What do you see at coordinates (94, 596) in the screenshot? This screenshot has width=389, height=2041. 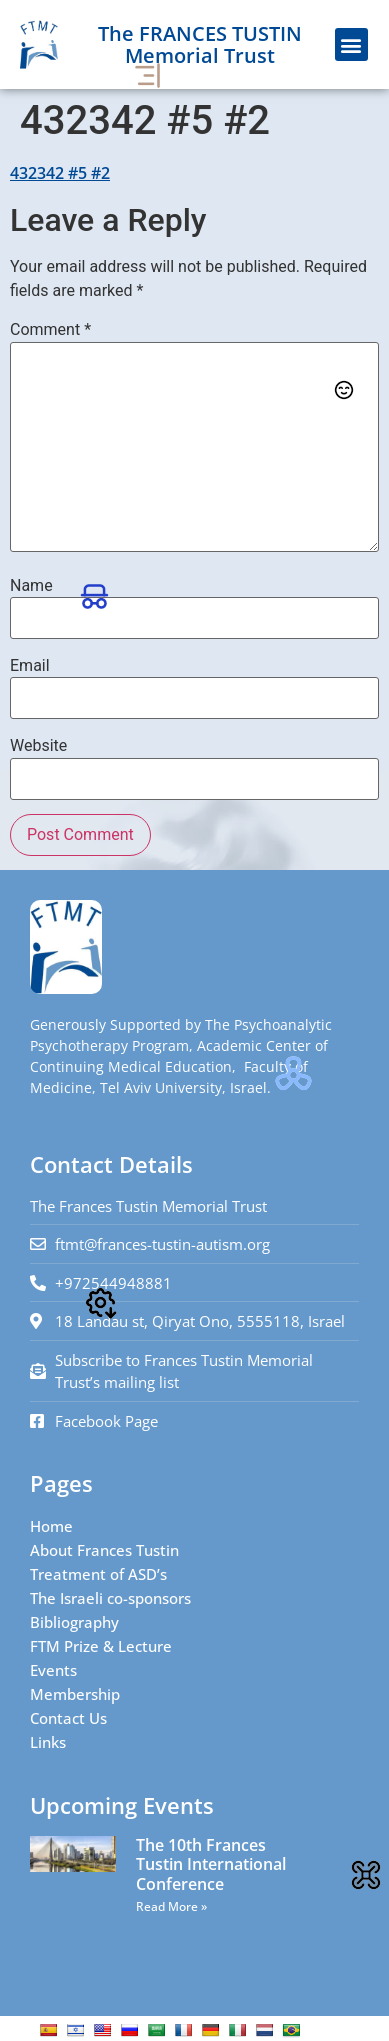 I see `enable incognito or private browsing mode` at bounding box center [94, 596].